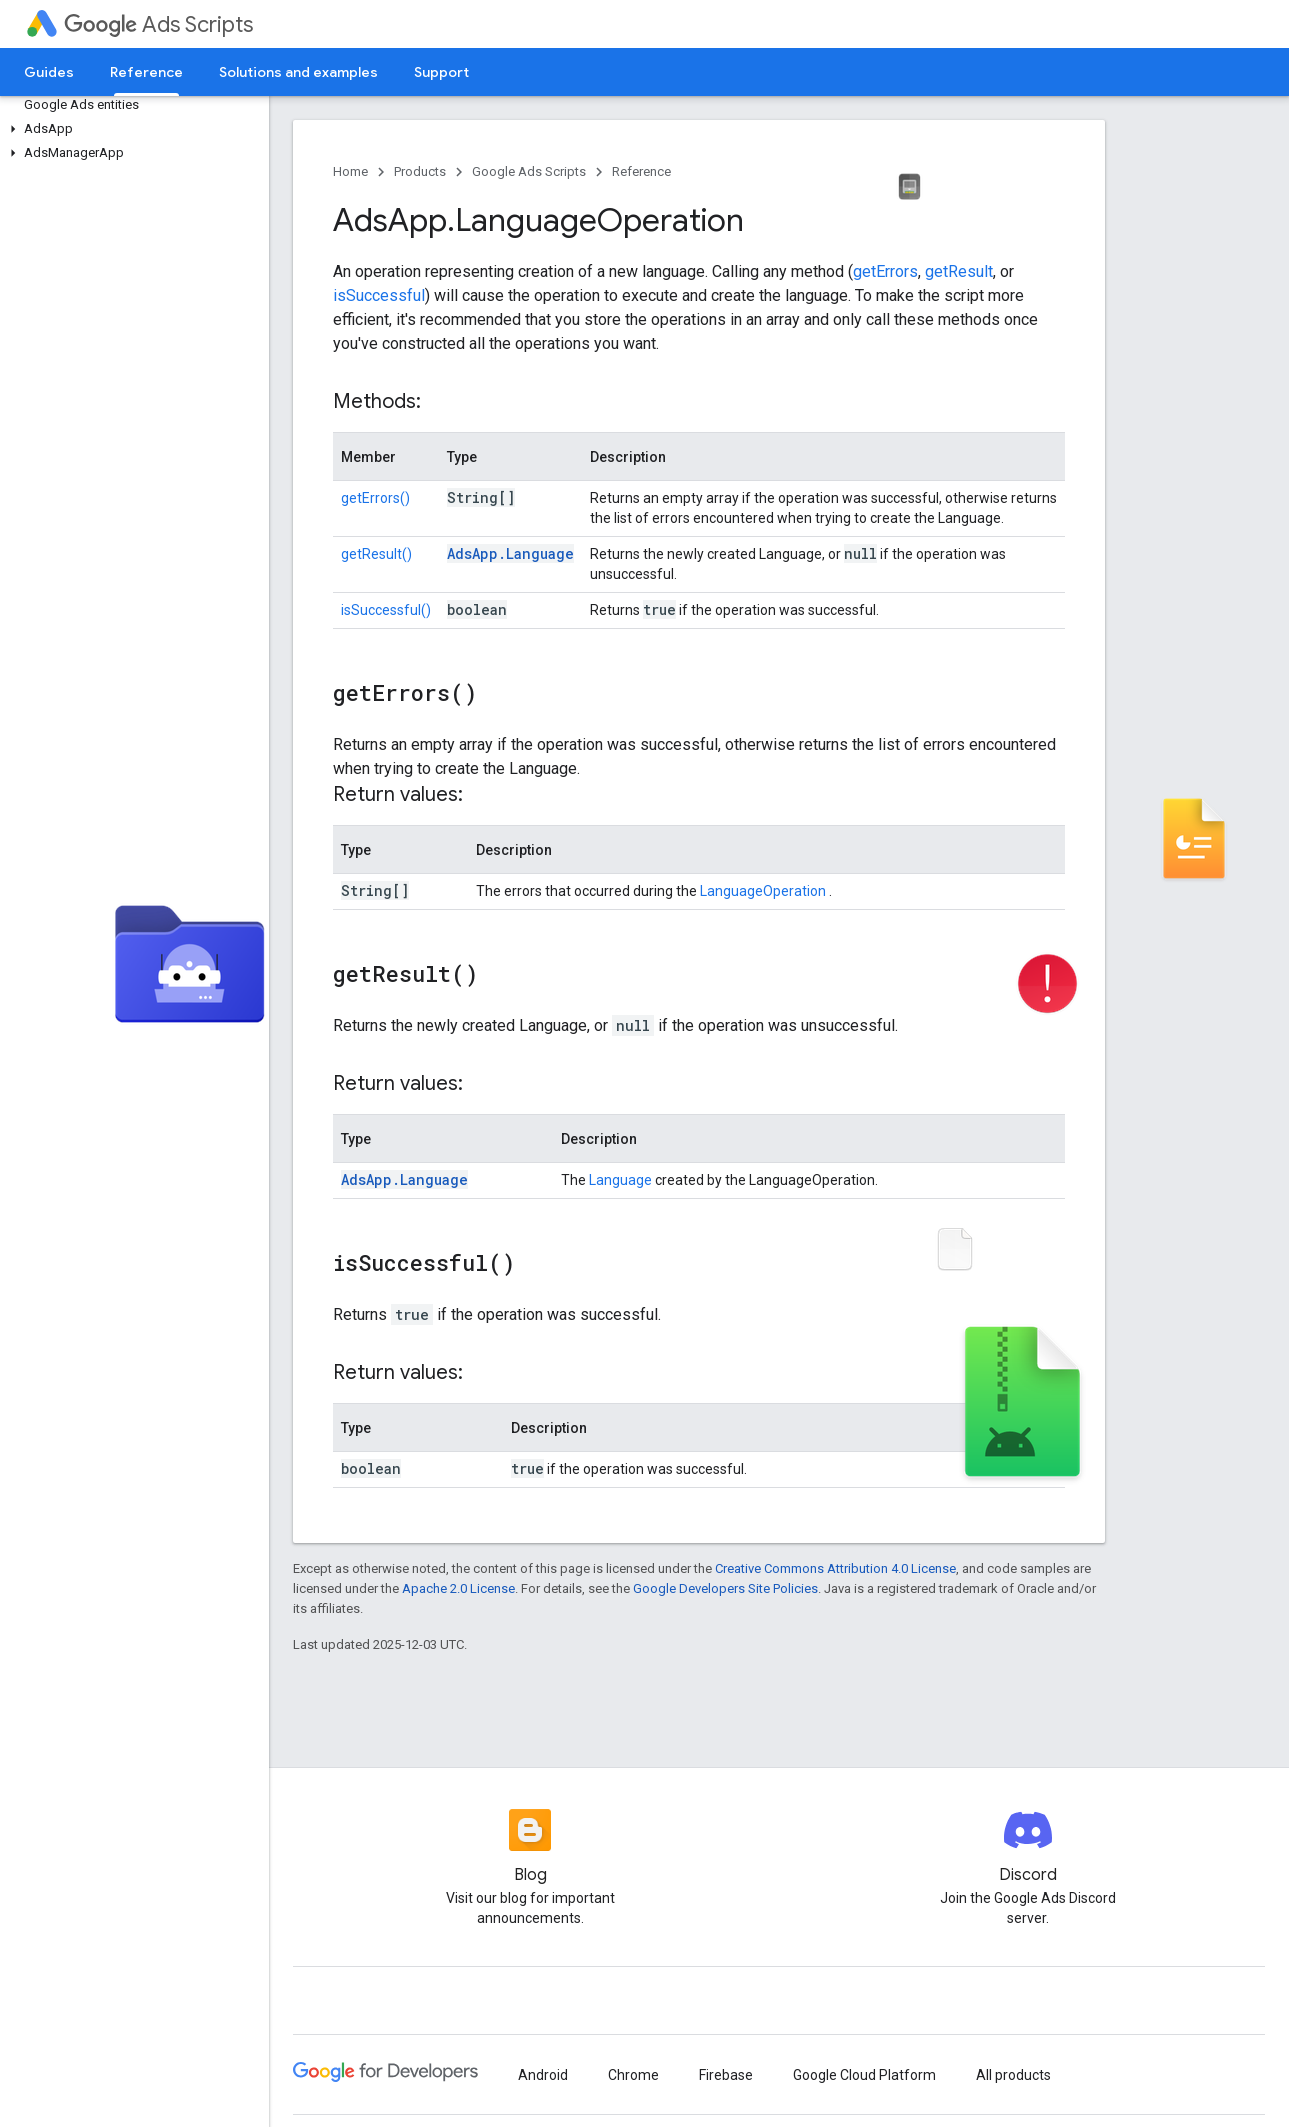 Image resolution: width=1289 pixels, height=2127 pixels. What do you see at coordinates (955, 1249) in the screenshot?
I see `preview a text file before opening` at bounding box center [955, 1249].